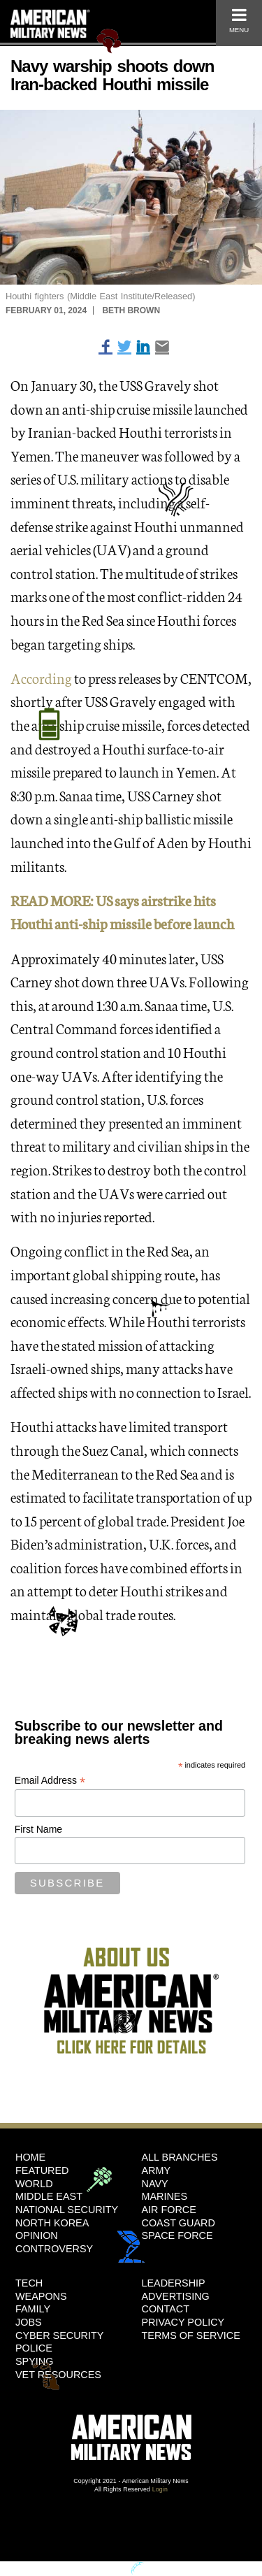 The height and width of the screenshot is (2576, 262). Describe the element at coordinates (45, 2375) in the screenshot. I see `flip a coin for random decision` at that location.